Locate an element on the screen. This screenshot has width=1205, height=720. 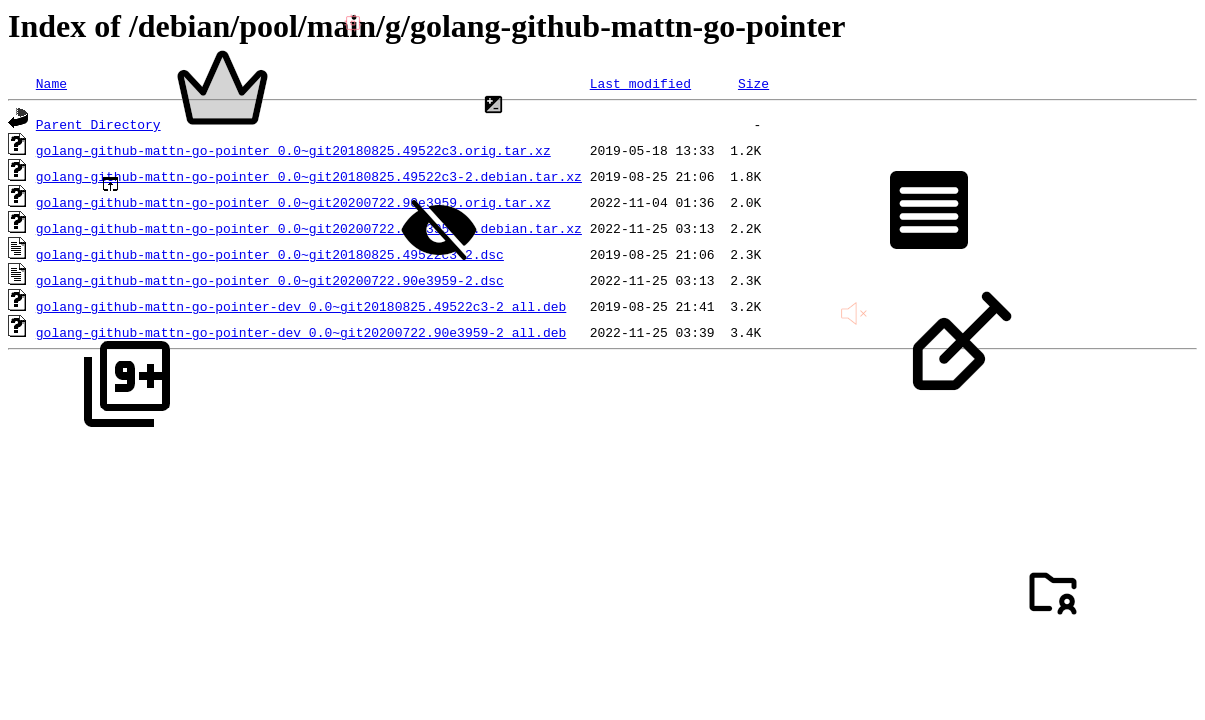
adjust camera ISO sensitivity settings is located at coordinates (493, 104).